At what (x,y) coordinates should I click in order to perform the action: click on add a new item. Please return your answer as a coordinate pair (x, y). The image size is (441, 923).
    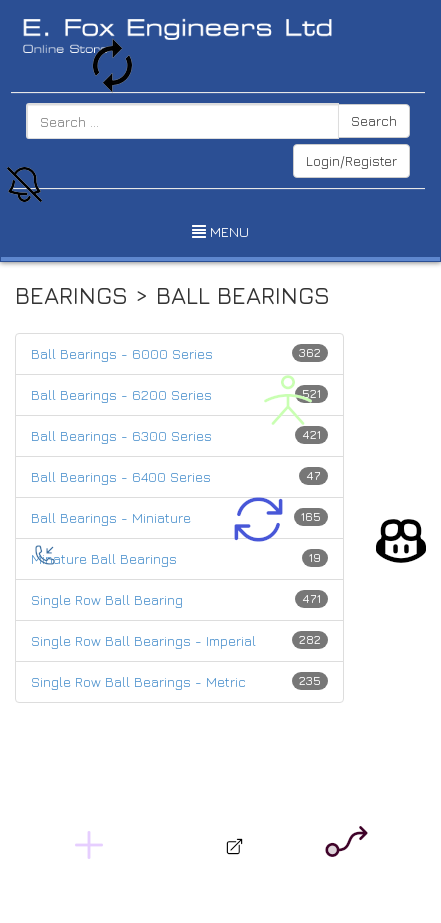
    Looking at the image, I should click on (89, 845).